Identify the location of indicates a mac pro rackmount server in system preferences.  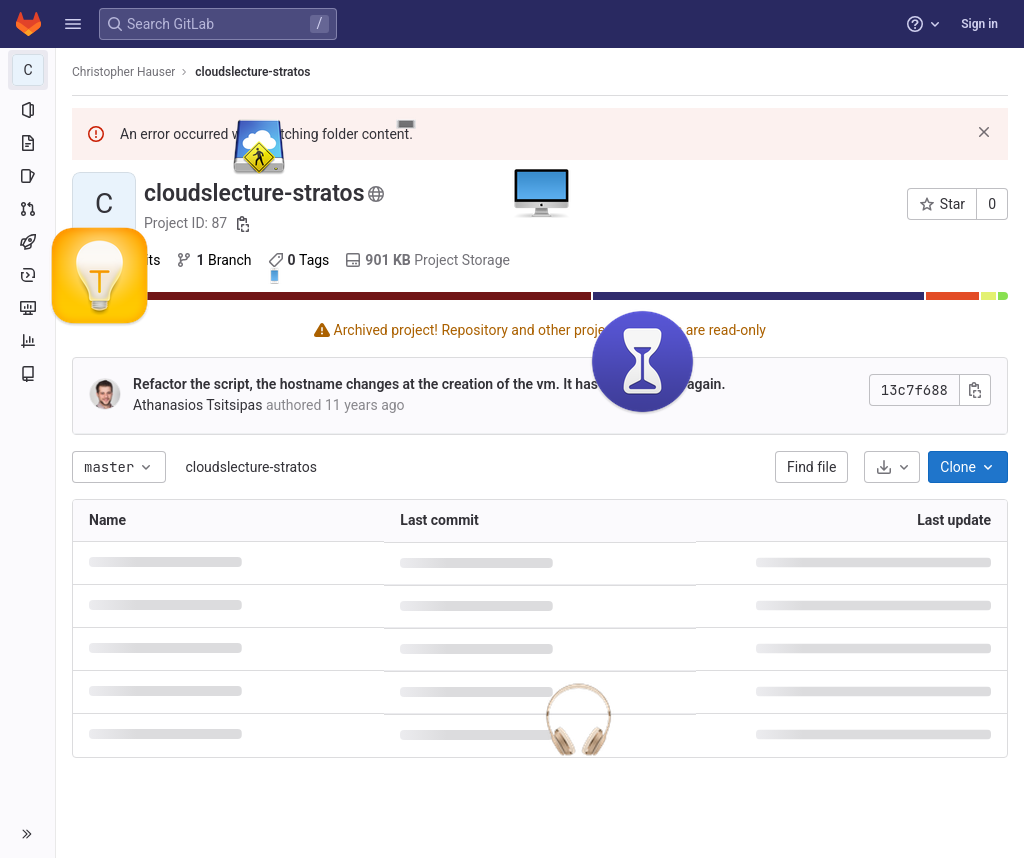
(406, 124).